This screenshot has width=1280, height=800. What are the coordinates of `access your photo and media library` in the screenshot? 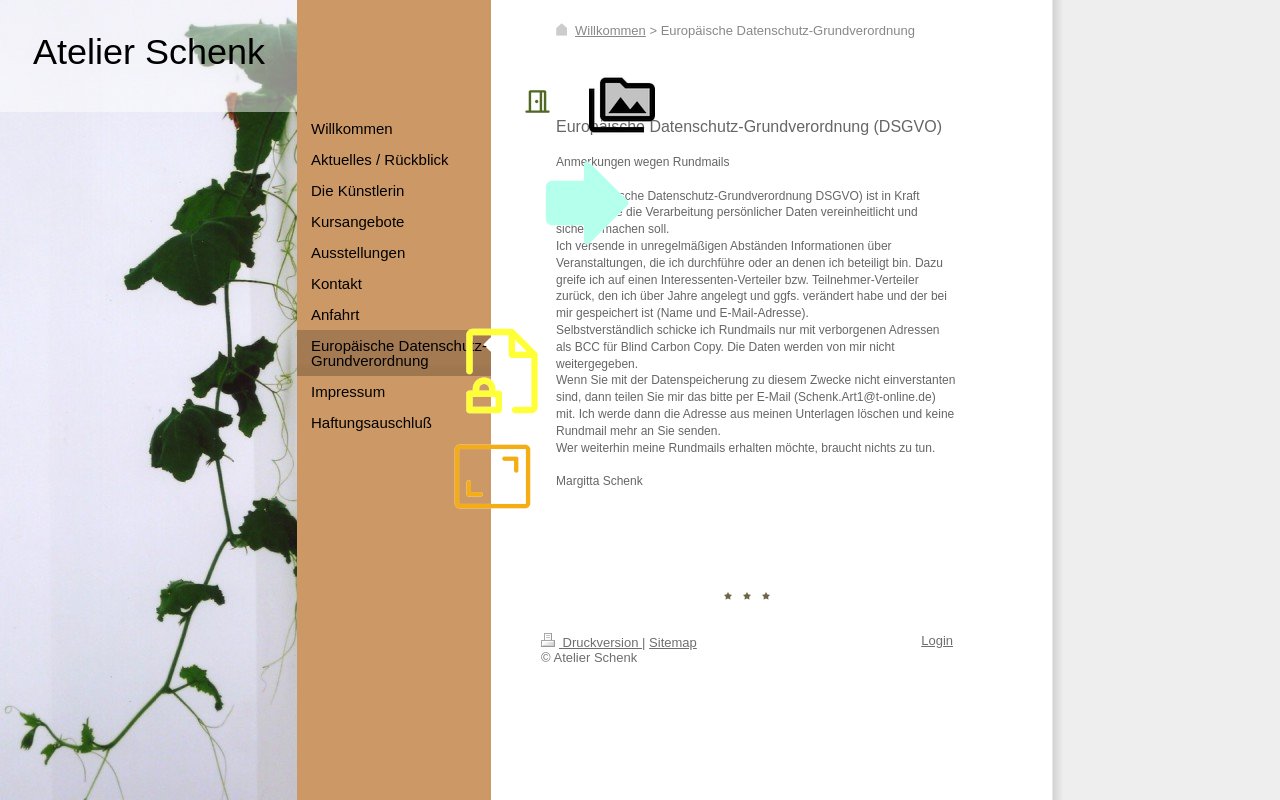 It's located at (622, 105).